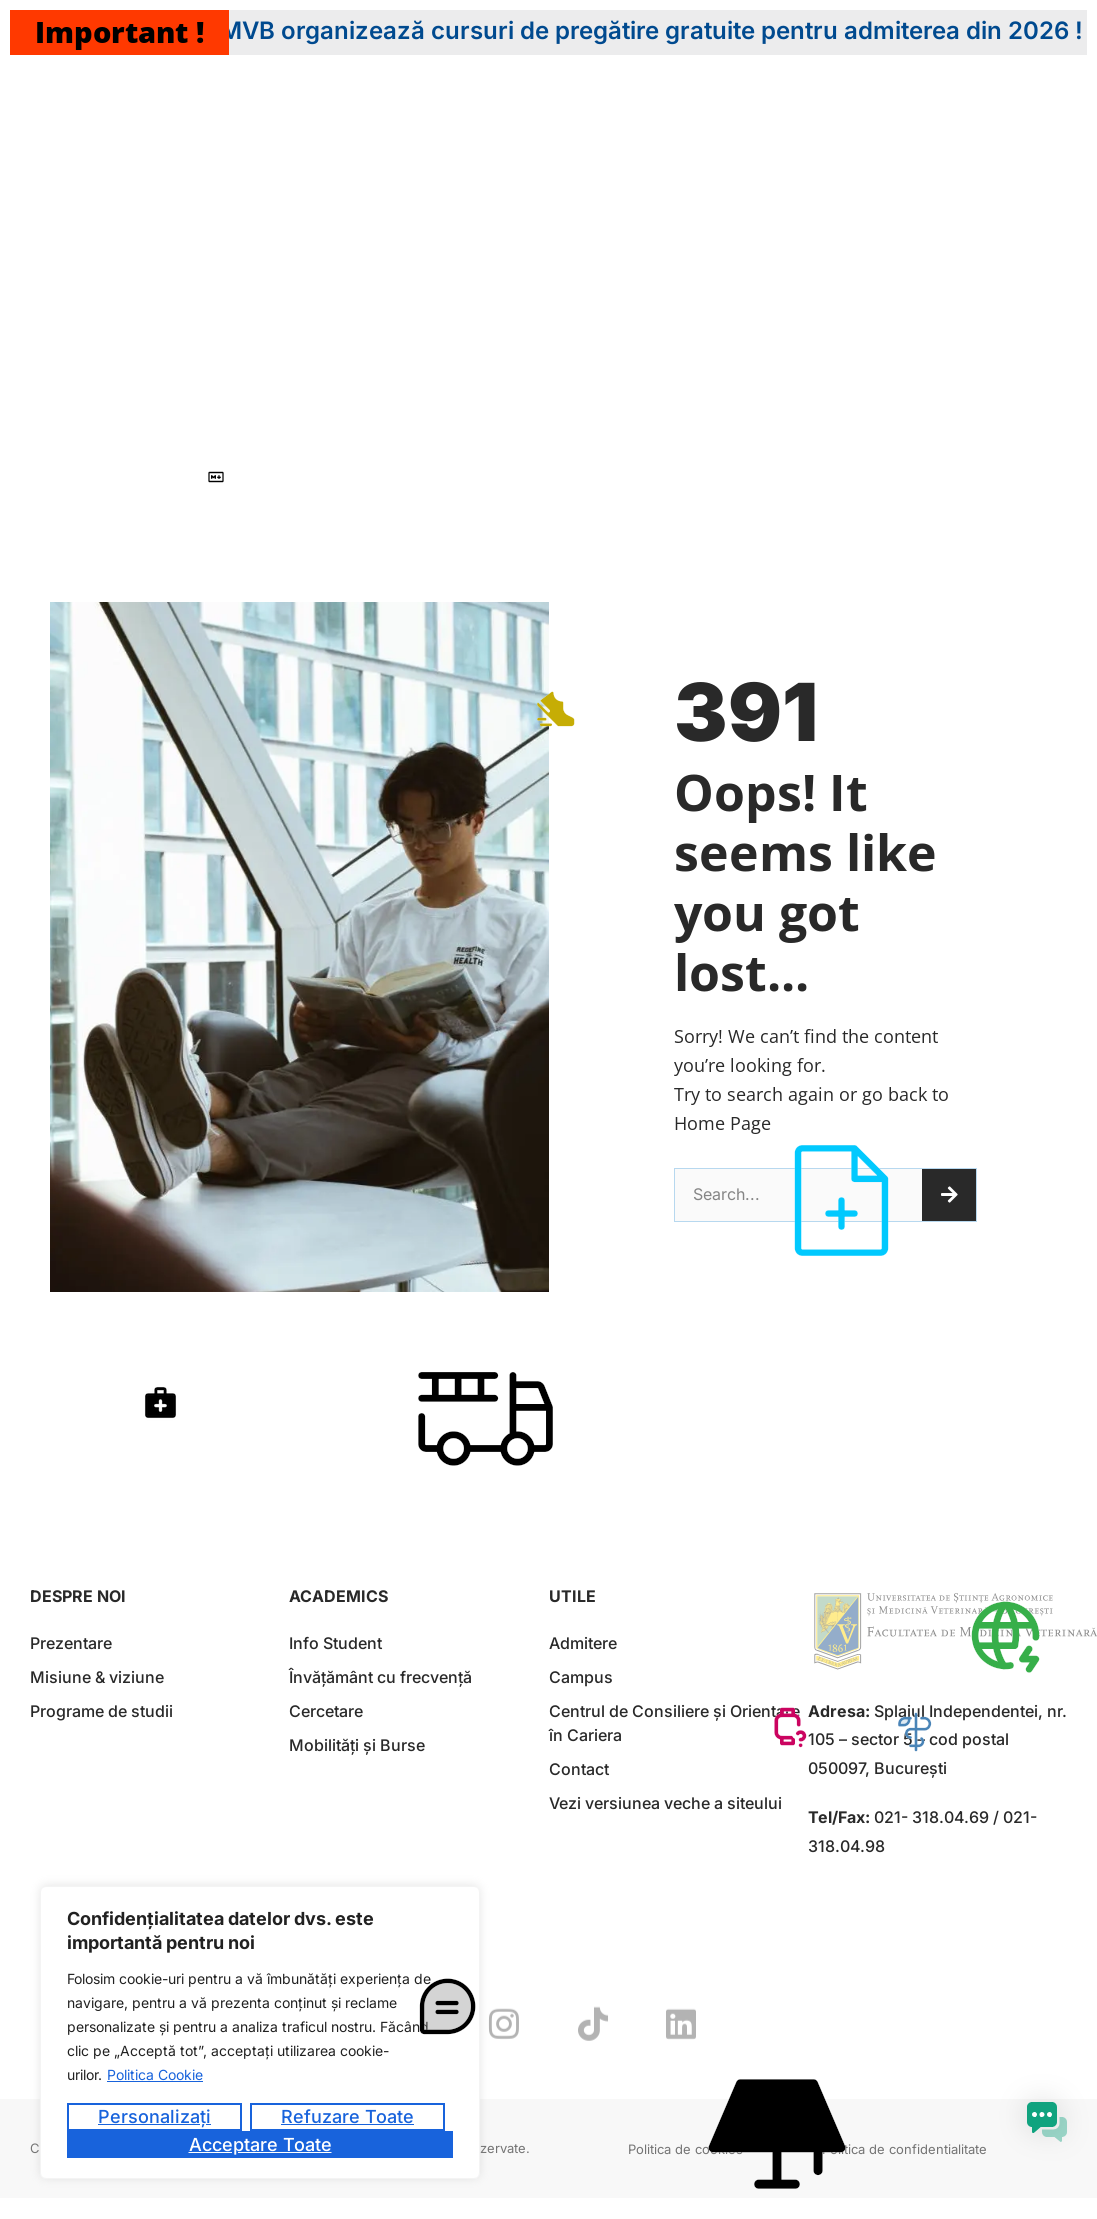 The image size is (1097, 2219). Describe the element at coordinates (216, 477) in the screenshot. I see `format text using markdown` at that location.